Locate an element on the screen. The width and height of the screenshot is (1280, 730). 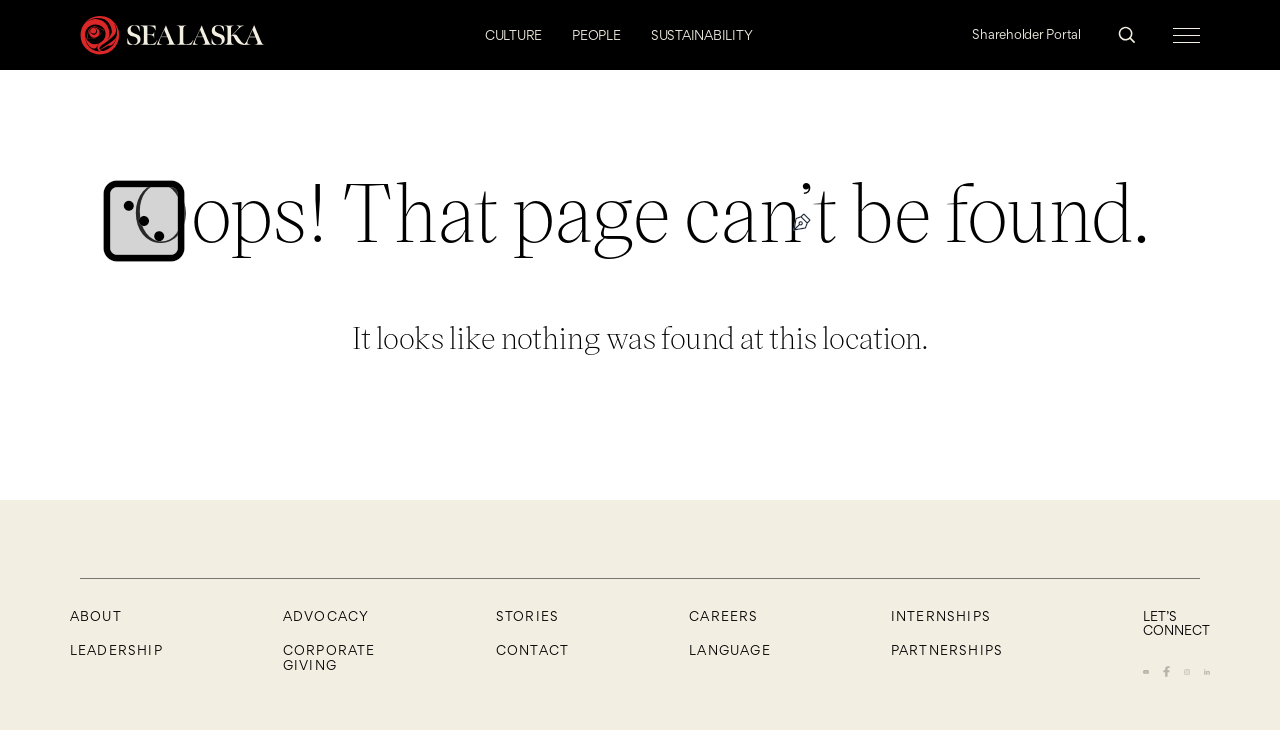
roll dice or generate random number is located at coordinates (144, 221).